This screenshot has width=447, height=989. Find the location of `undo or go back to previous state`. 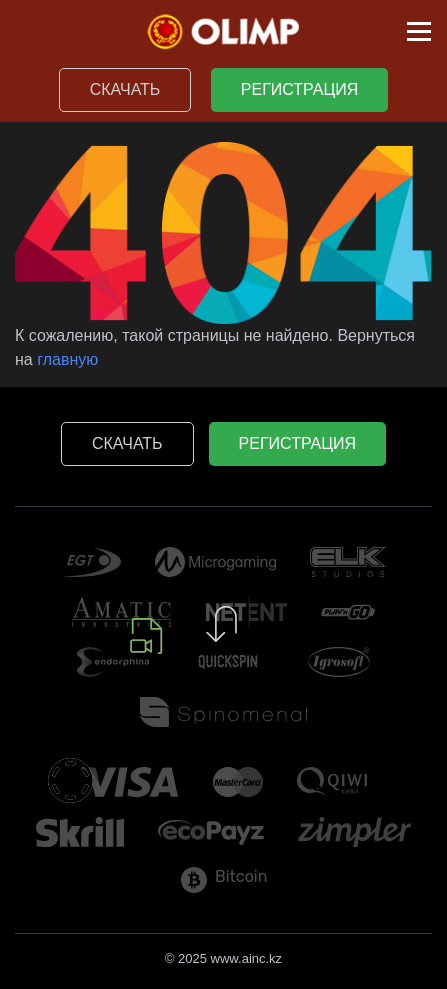

undo or go back to previous state is located at coordinates (223, 624).